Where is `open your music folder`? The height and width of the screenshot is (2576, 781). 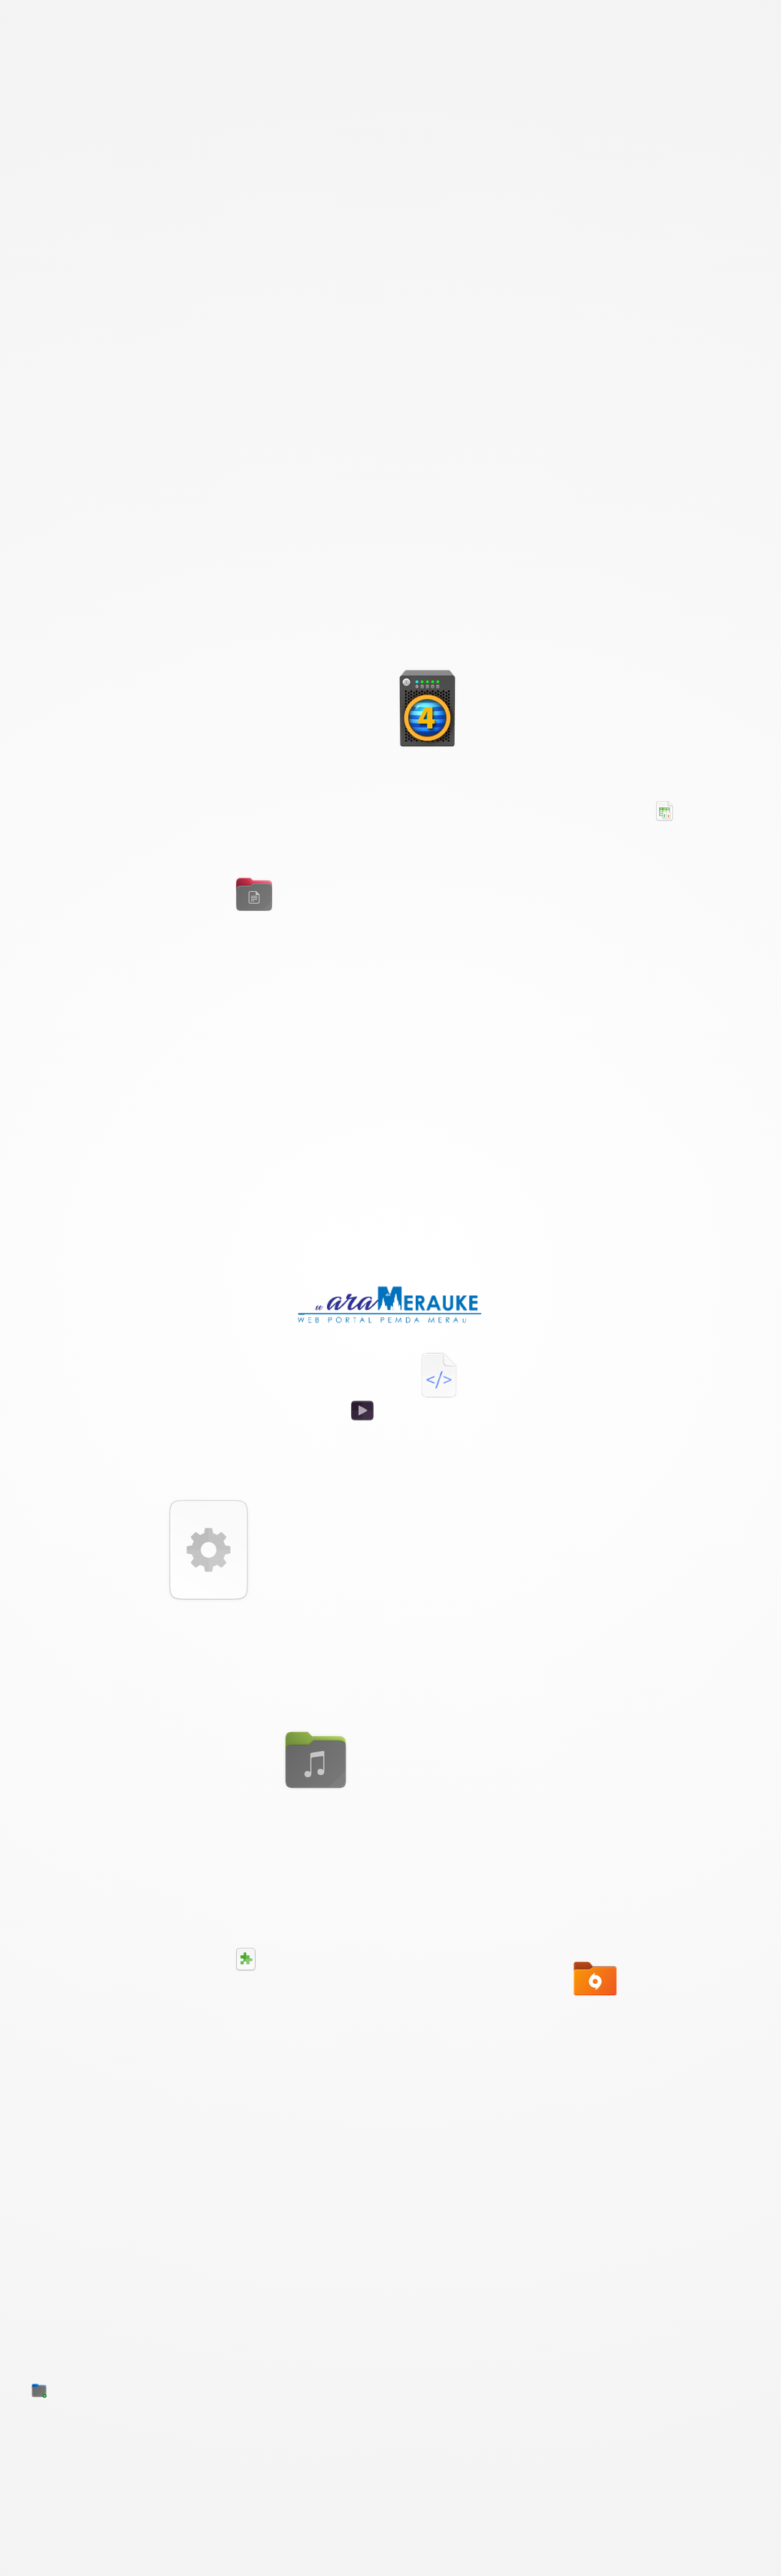 open your music folder is located at coordinates (316, 1760).